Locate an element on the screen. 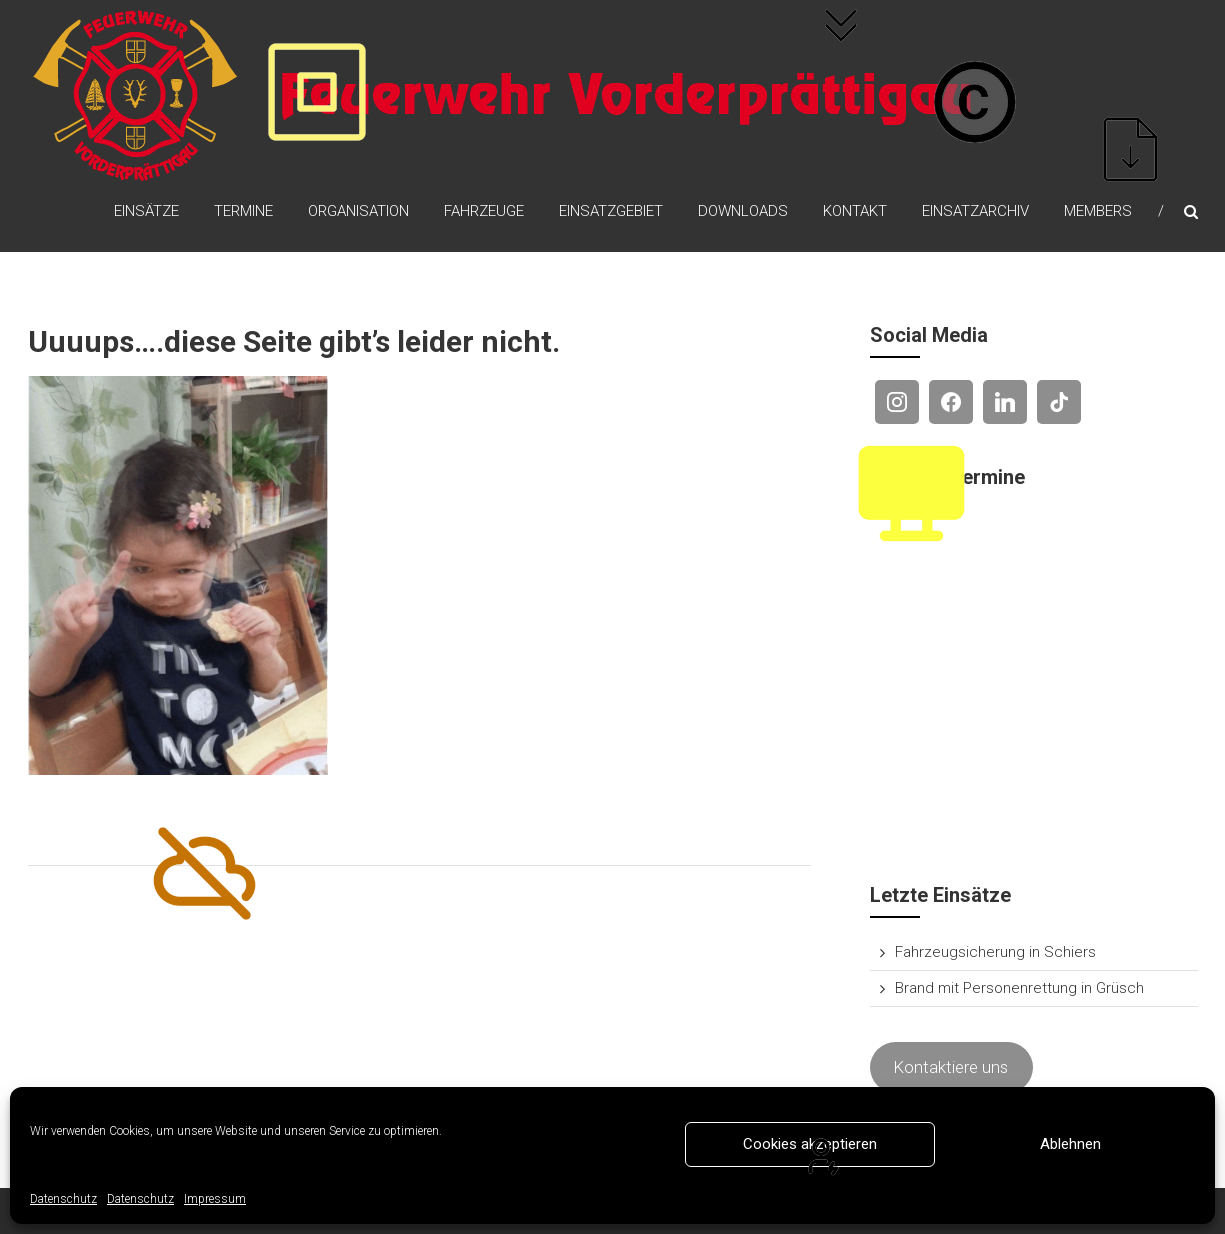  user account with quick actions is located at coordinates (821, 1156).